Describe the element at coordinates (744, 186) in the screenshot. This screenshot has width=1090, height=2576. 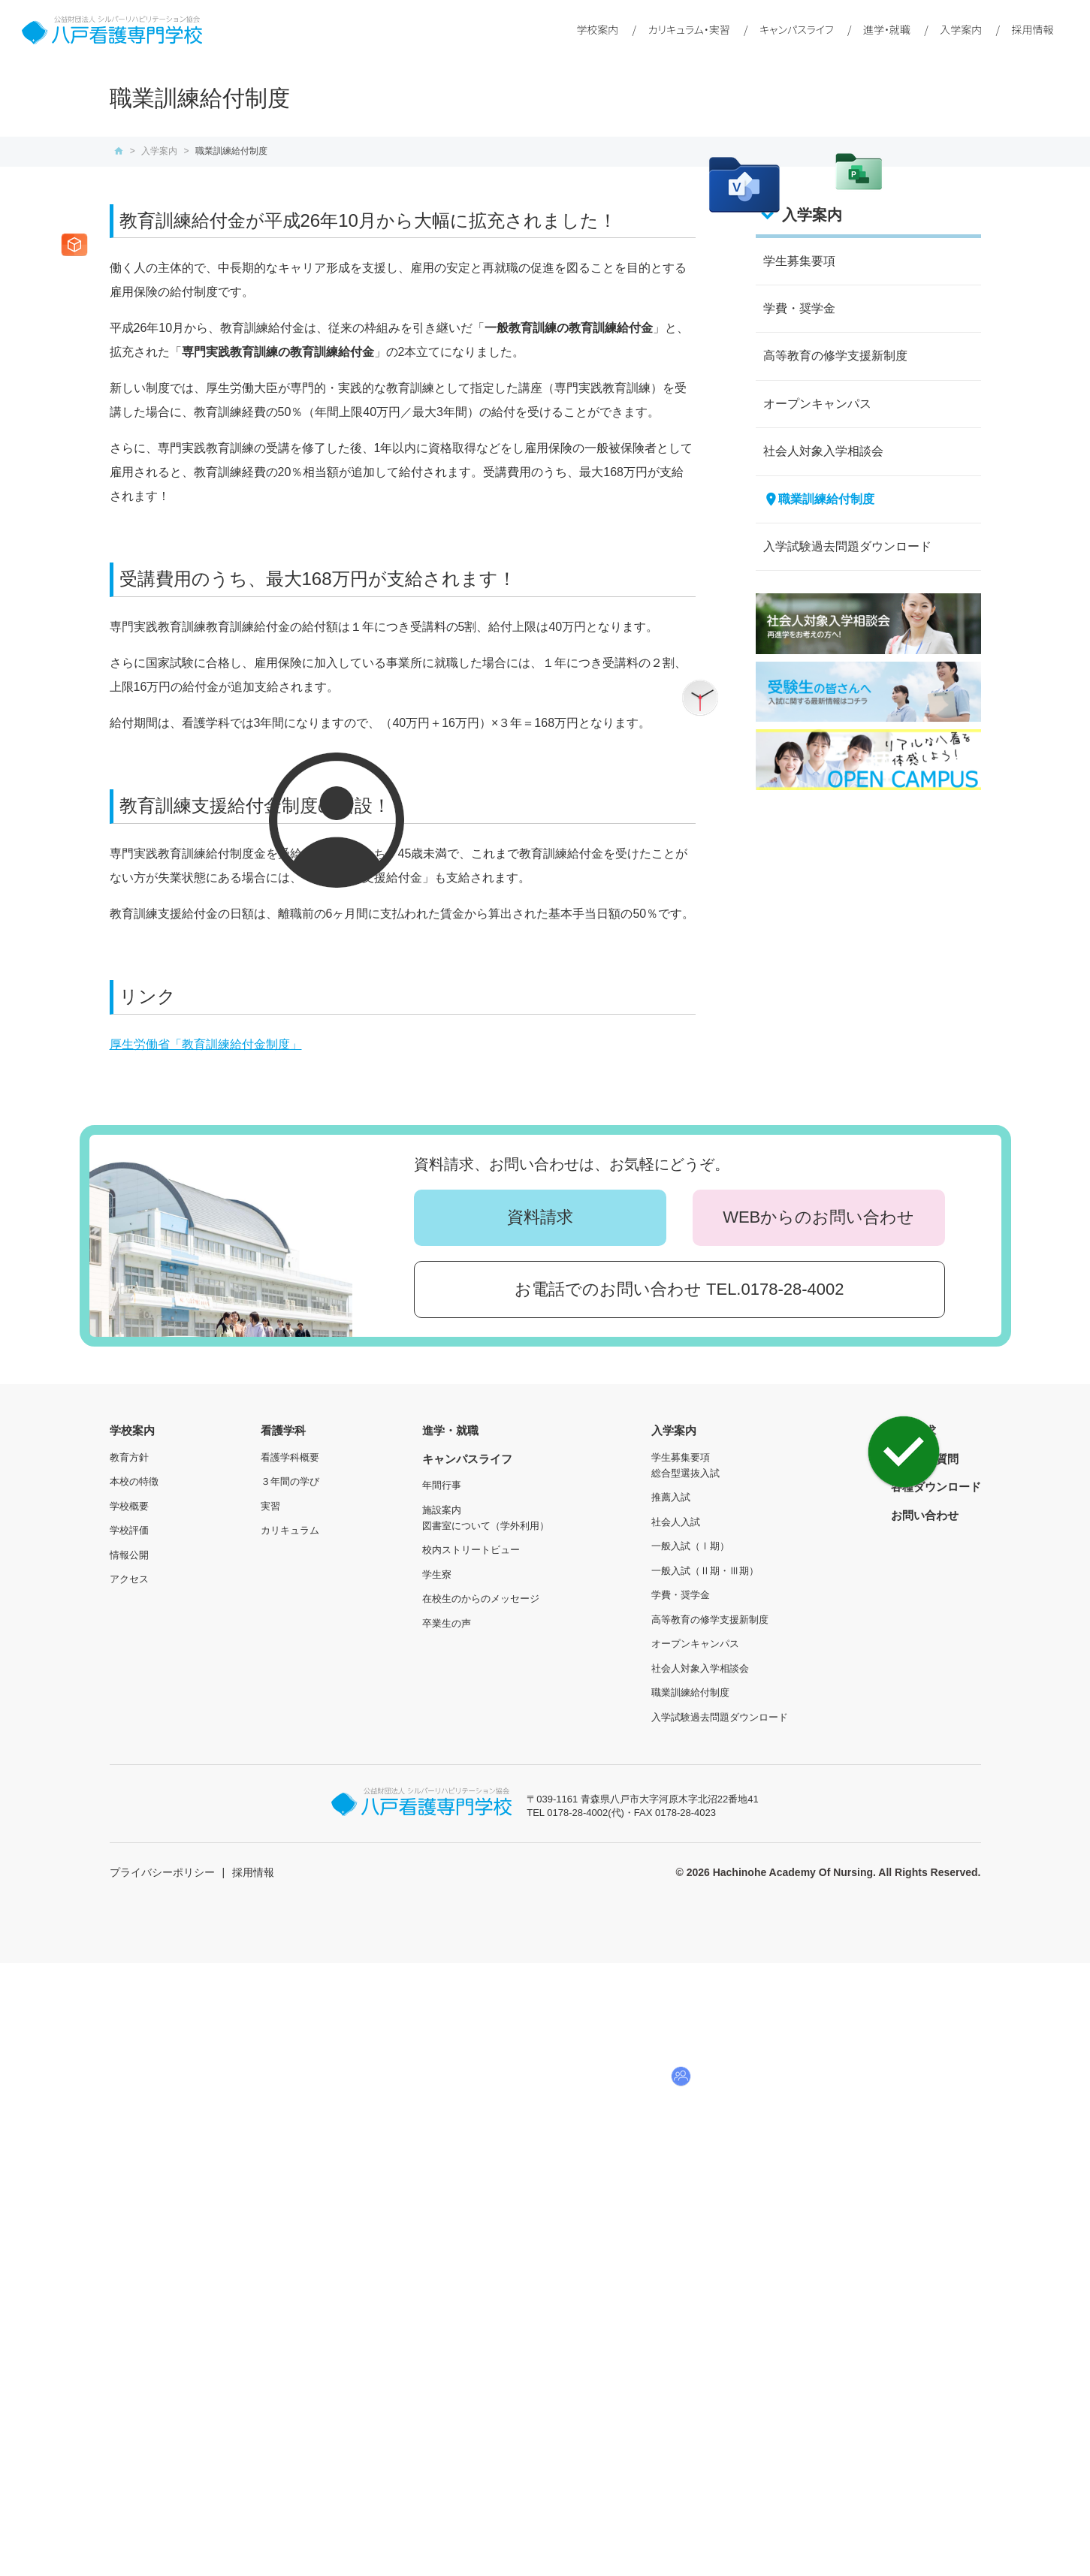
I see `open folder containing microsoft visio files` at that location.